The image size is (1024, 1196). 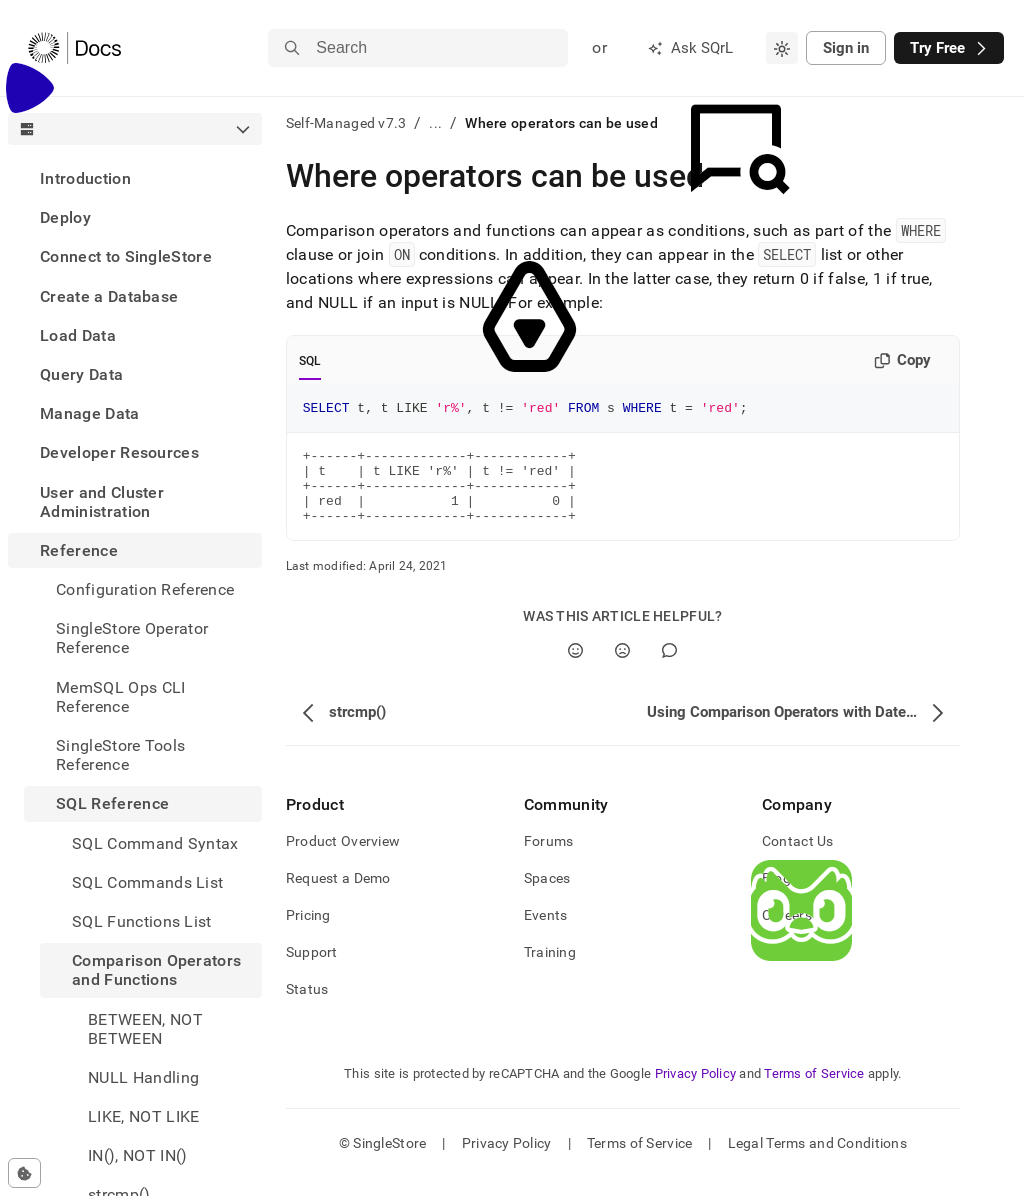 What do you see at coordinates (529, 316) in the screenshot?
I see `open inkdrop markdown note-taking app` at bounding box center [529, 316].